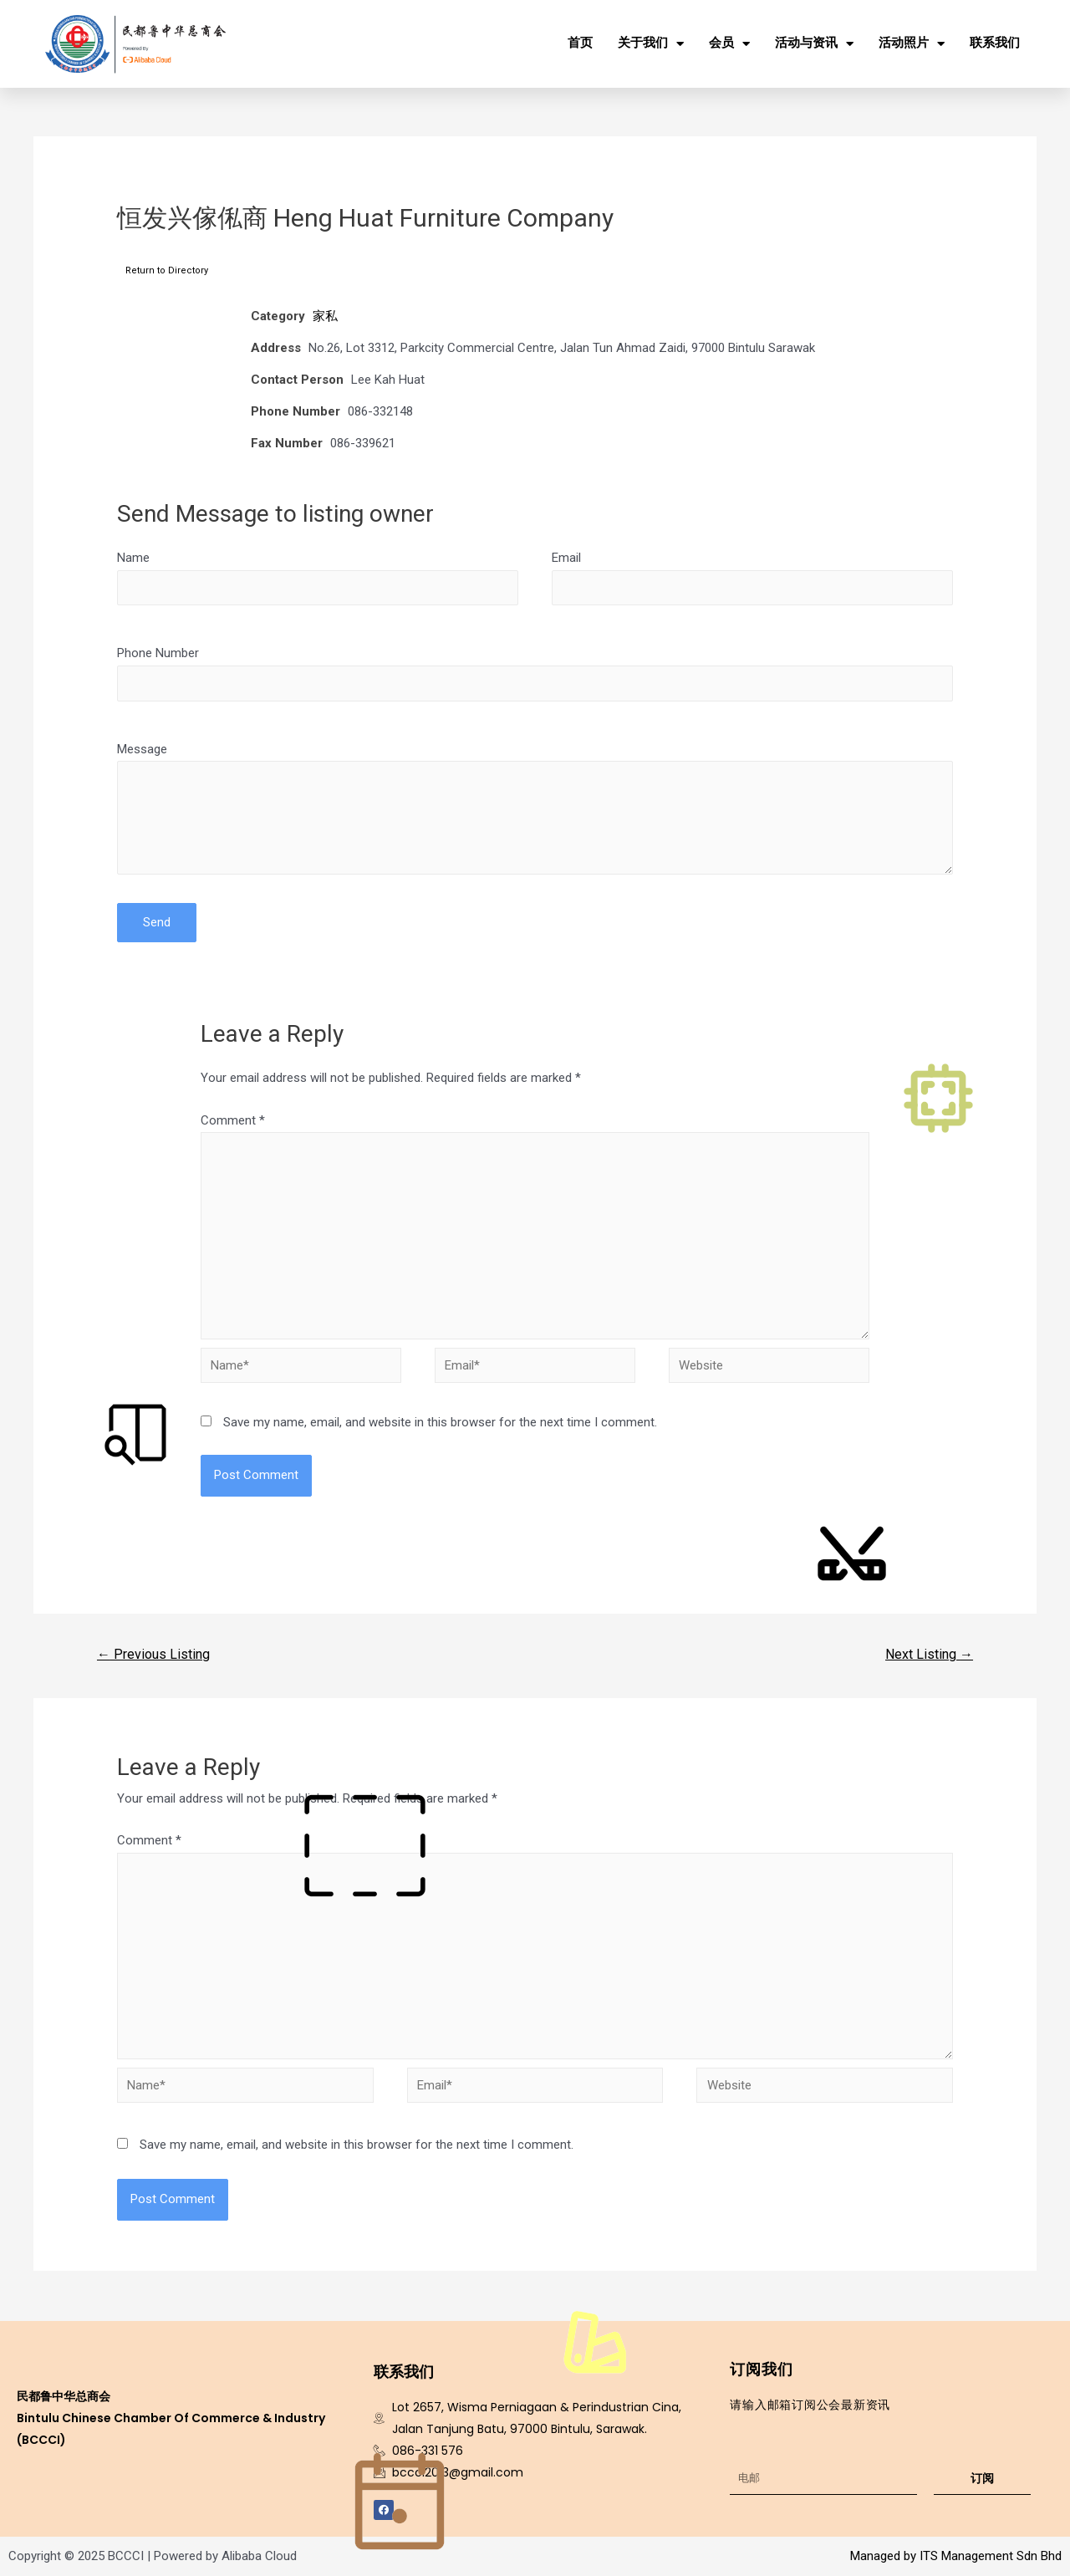  What do you see at coordinates (938, 1098) in the screenshot?
I see `view CPU or processor information` at bounding box center [938, 1098].